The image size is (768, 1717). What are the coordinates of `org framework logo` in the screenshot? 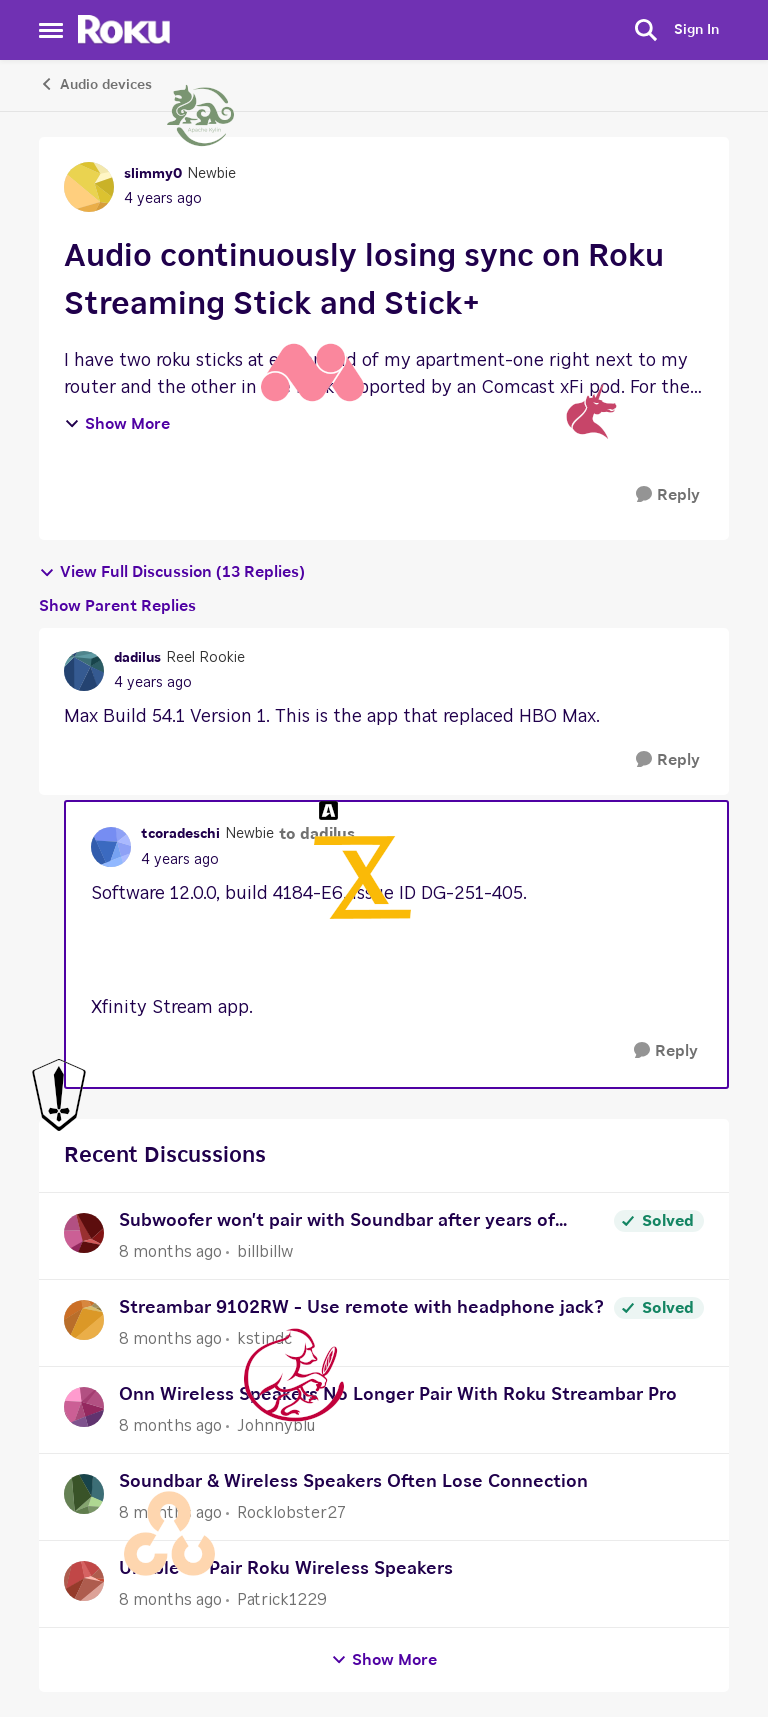 It's located at (591, 411).